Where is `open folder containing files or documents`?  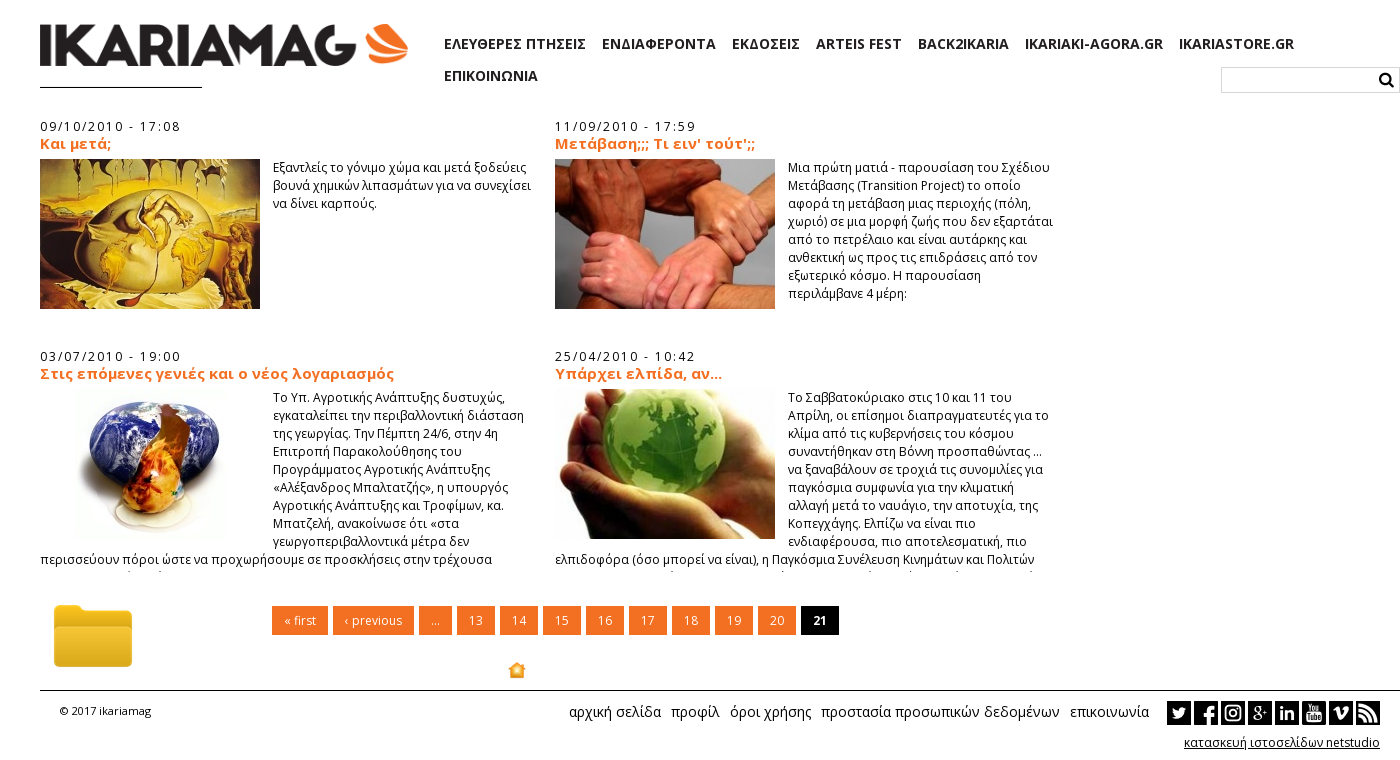 open folder containing files or documents is located at coordinates (93, 636).